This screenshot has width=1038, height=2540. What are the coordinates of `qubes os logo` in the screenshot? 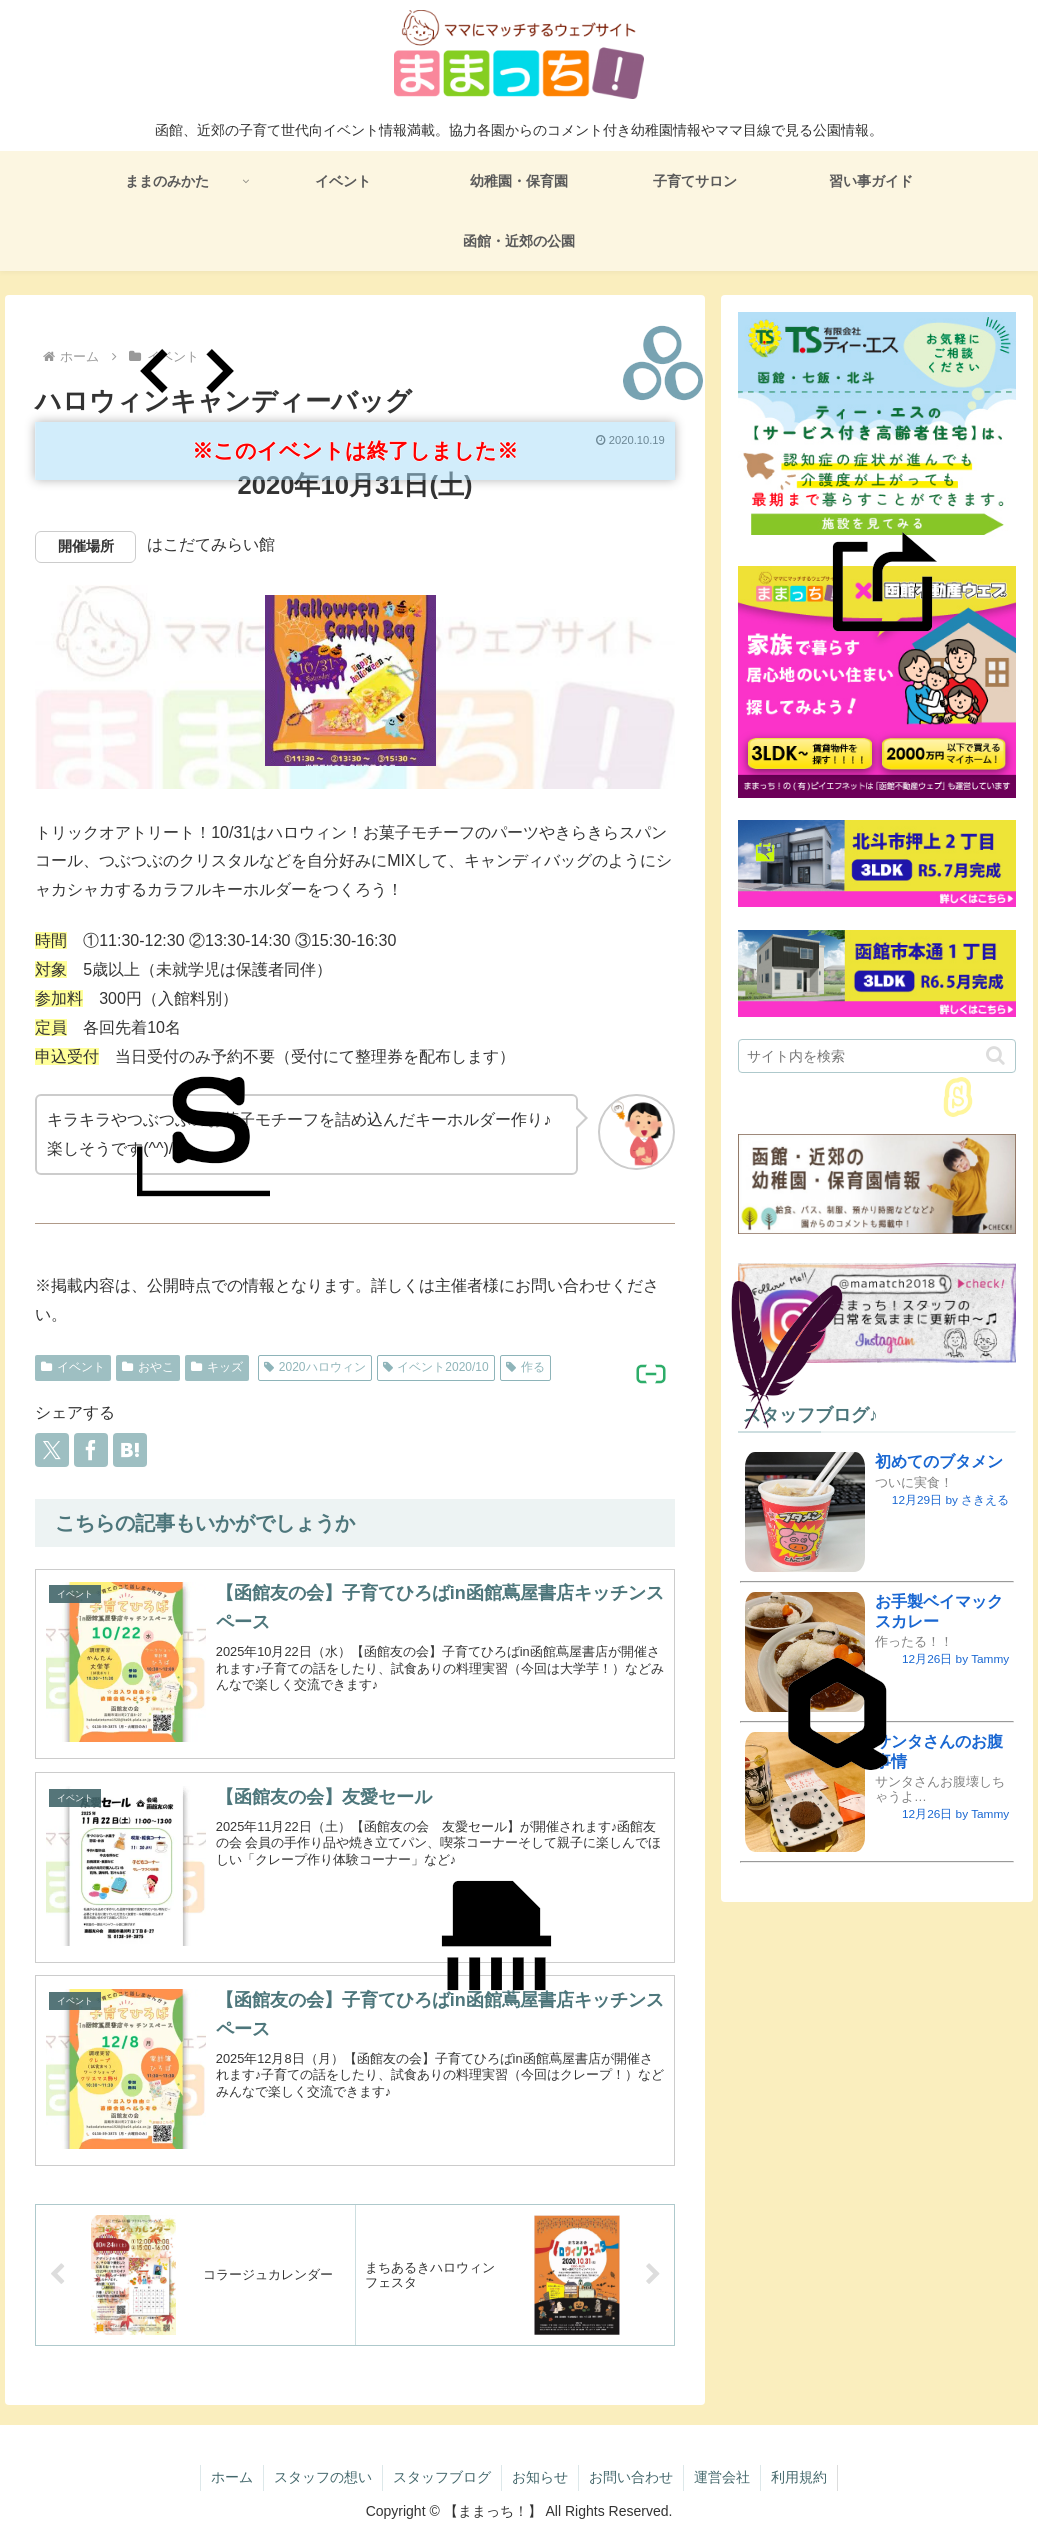 It's located at (838, 1714).